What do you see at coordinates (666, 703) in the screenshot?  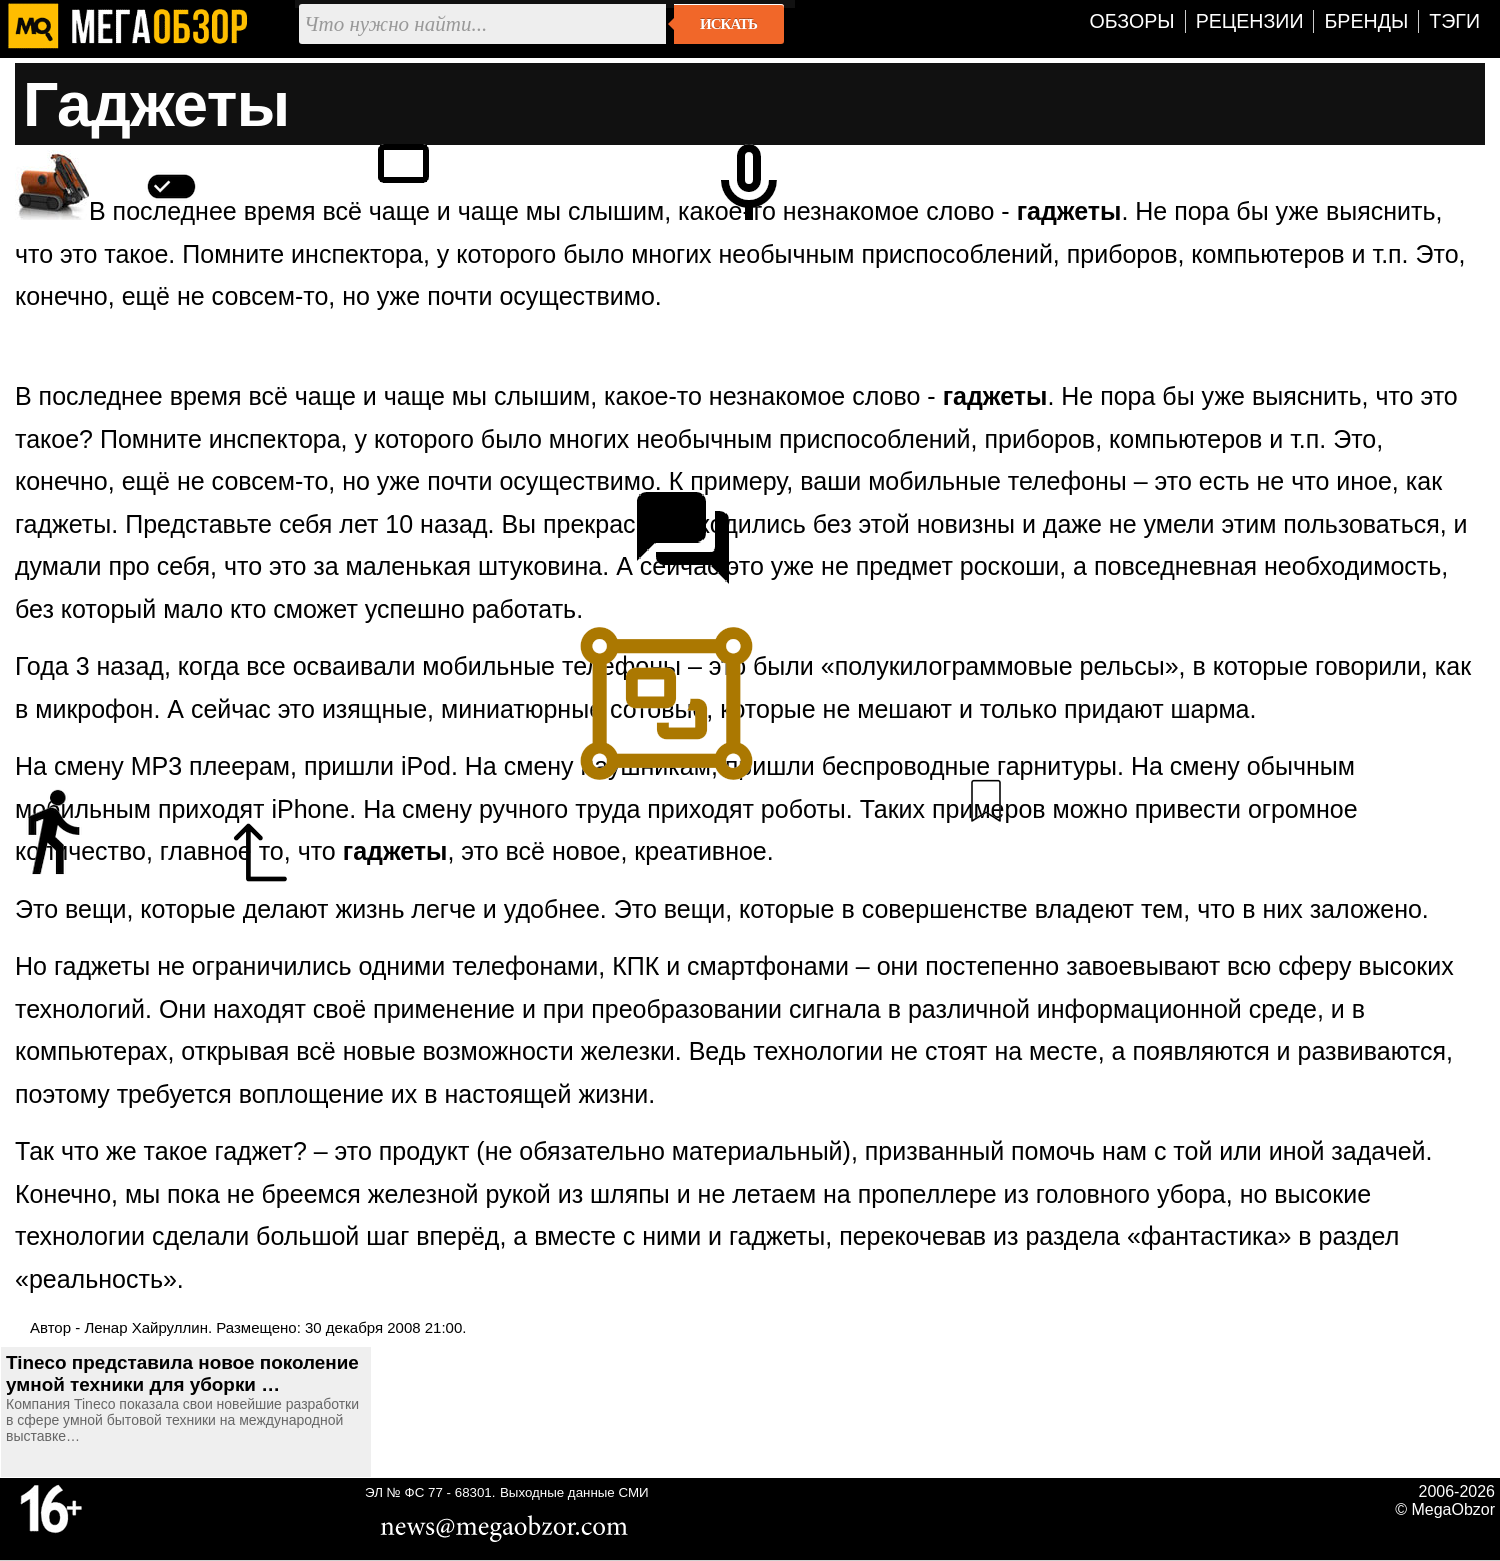 I see `group selected objects together` at bounding box center [666, 703].